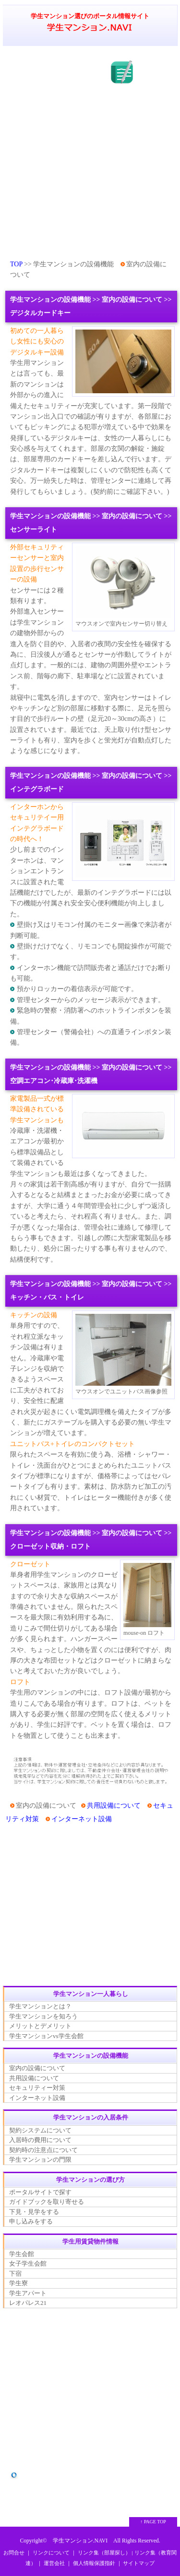 The width and height of the screenshot is (180, 2576). Describe the element at coordinates (14, 2475) in the screenshot. I see `open opera beta browser` at that location.